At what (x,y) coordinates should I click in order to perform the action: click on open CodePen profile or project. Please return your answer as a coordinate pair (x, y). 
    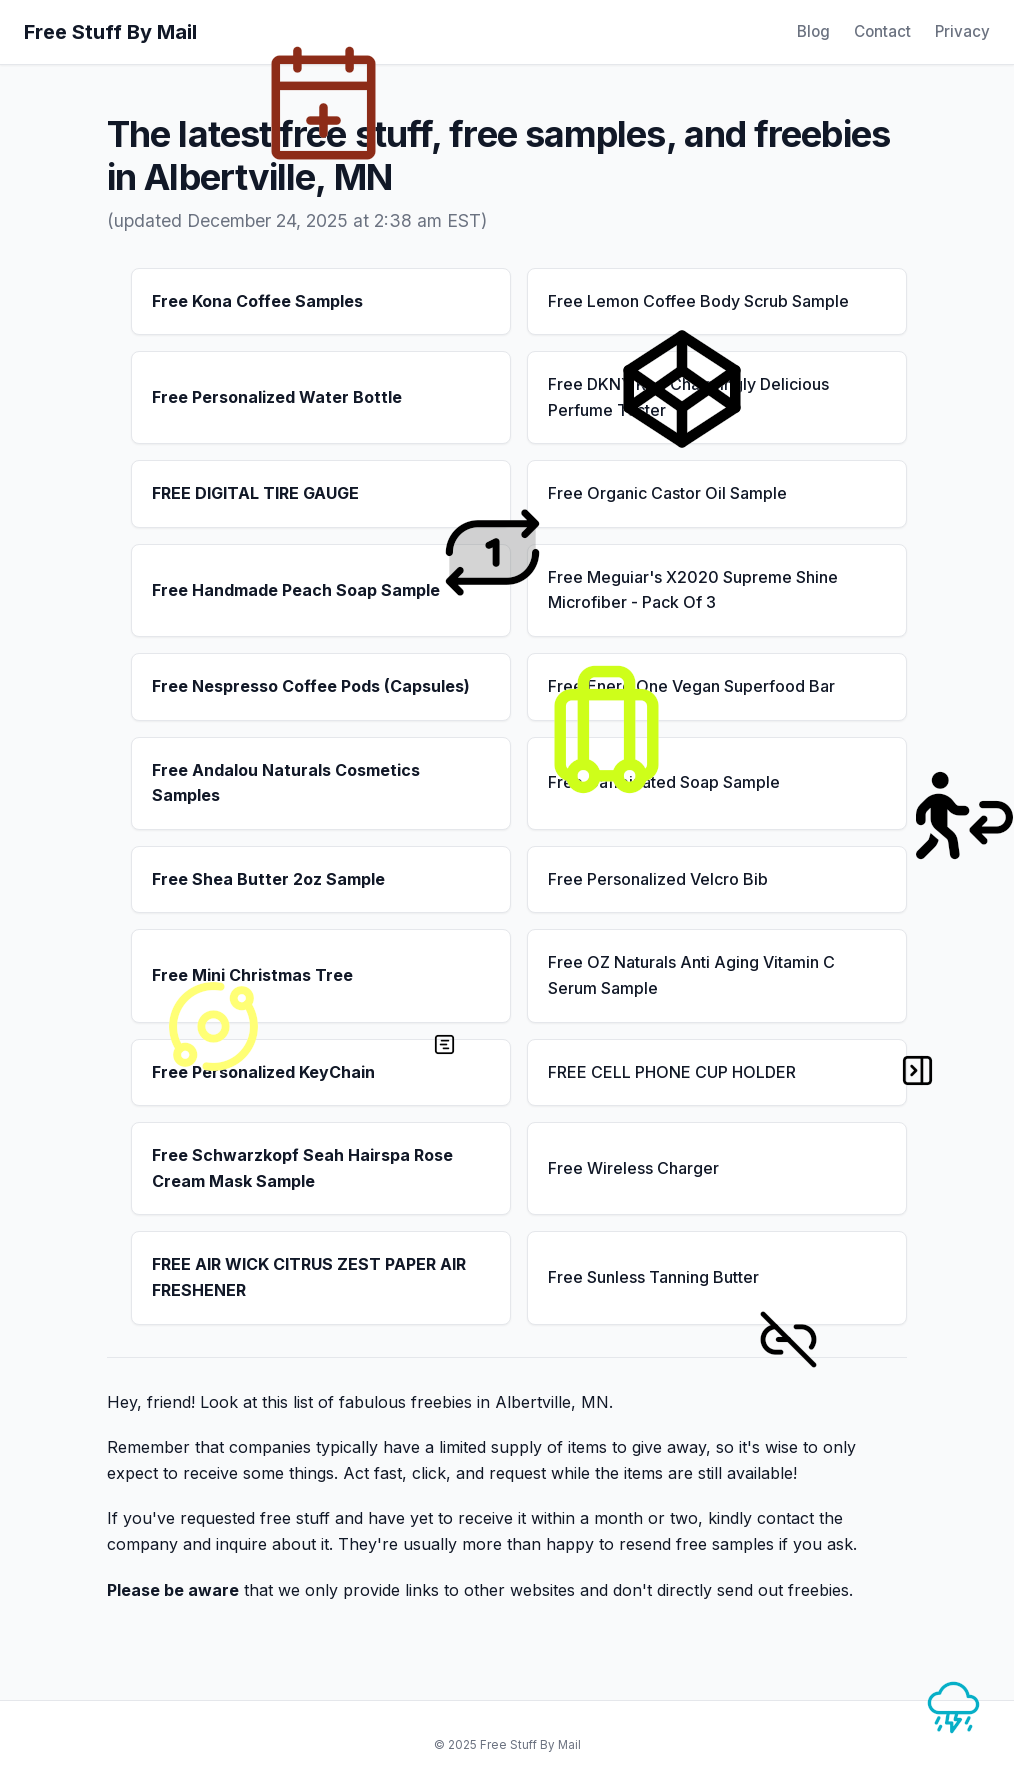
    Looking at the image, I should click on (682, 389).